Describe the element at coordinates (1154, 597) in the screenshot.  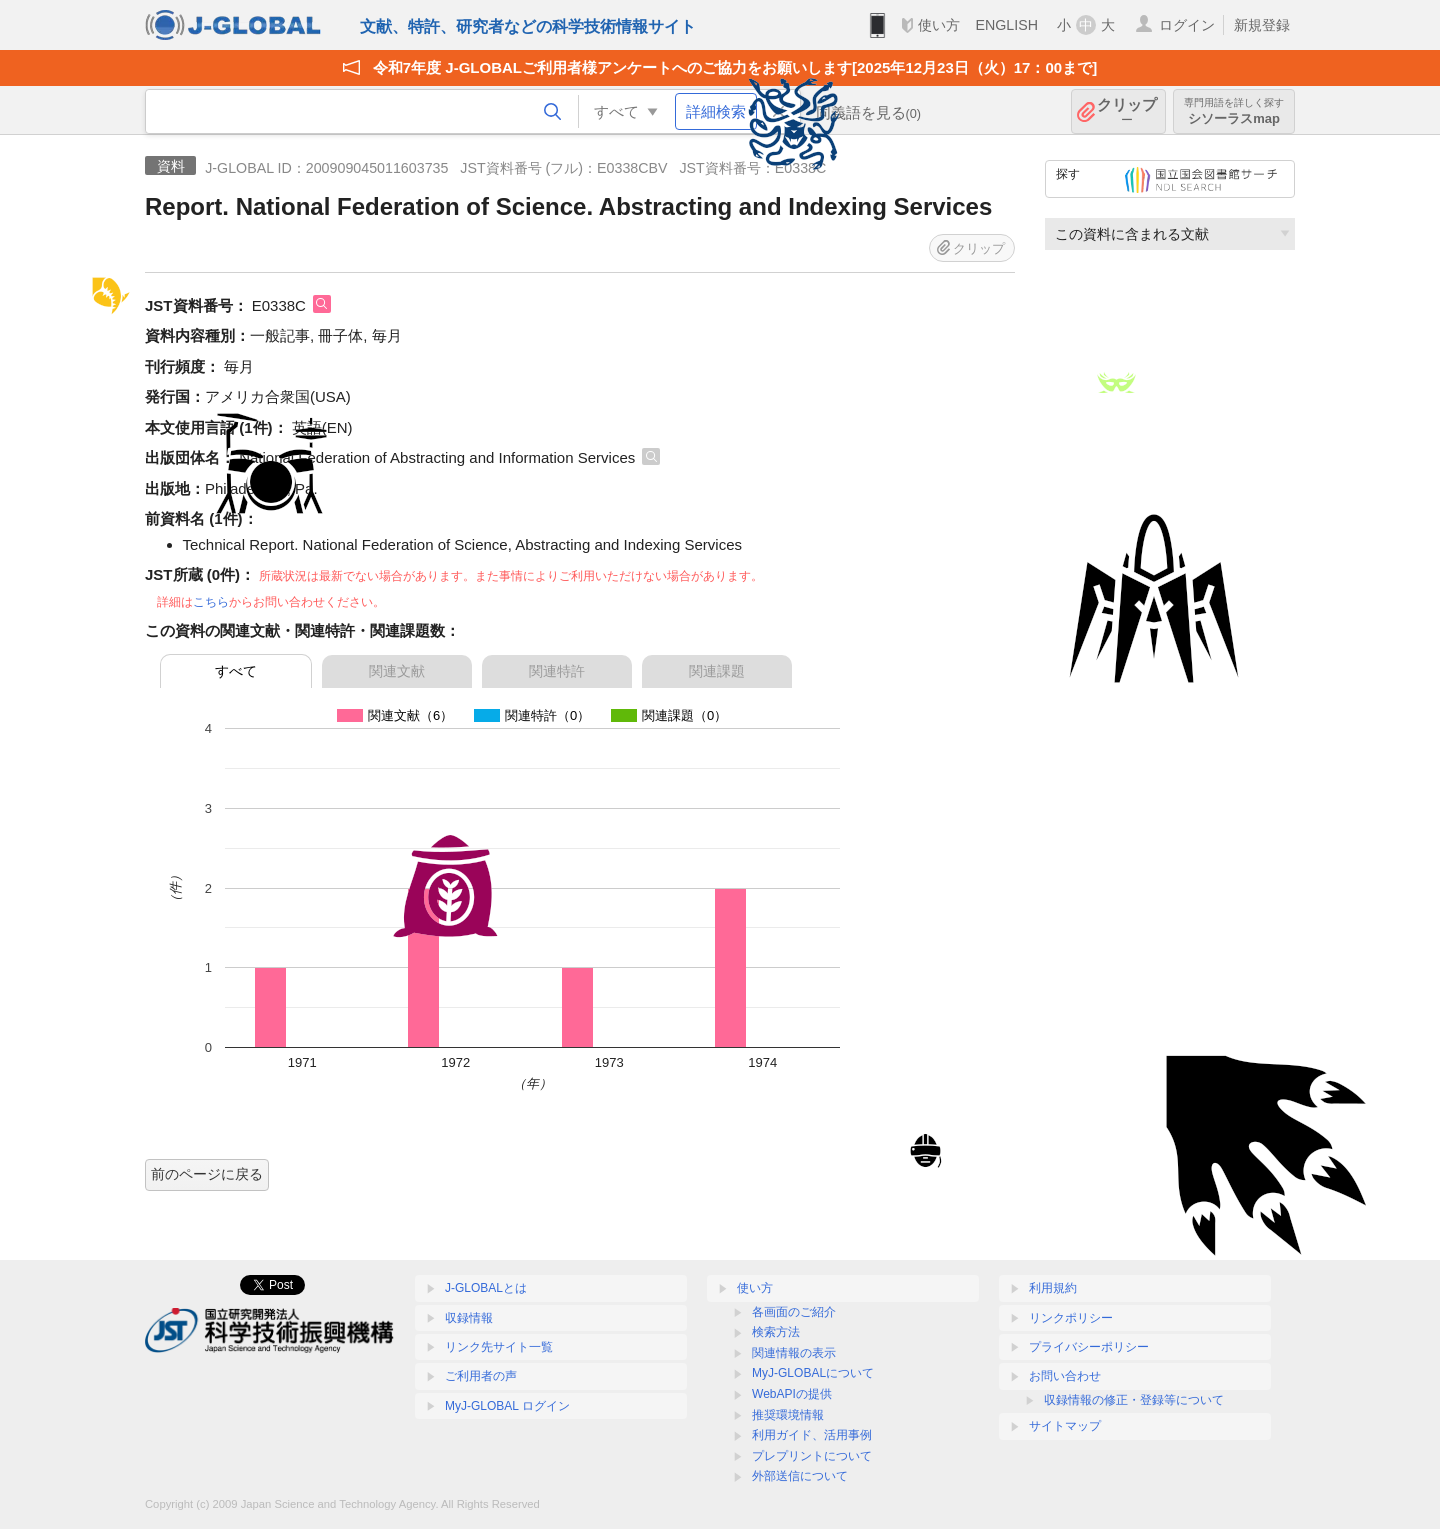
I see `deploy spider bot unit` at that location.